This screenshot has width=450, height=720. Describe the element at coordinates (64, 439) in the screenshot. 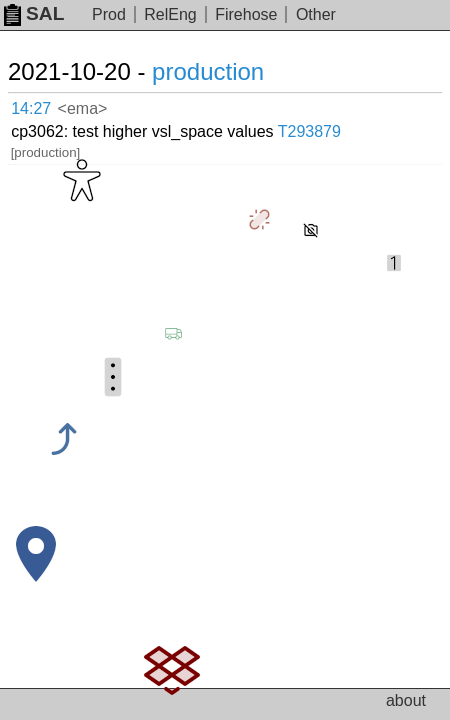

I see `redirect or reroute upward` at that location.